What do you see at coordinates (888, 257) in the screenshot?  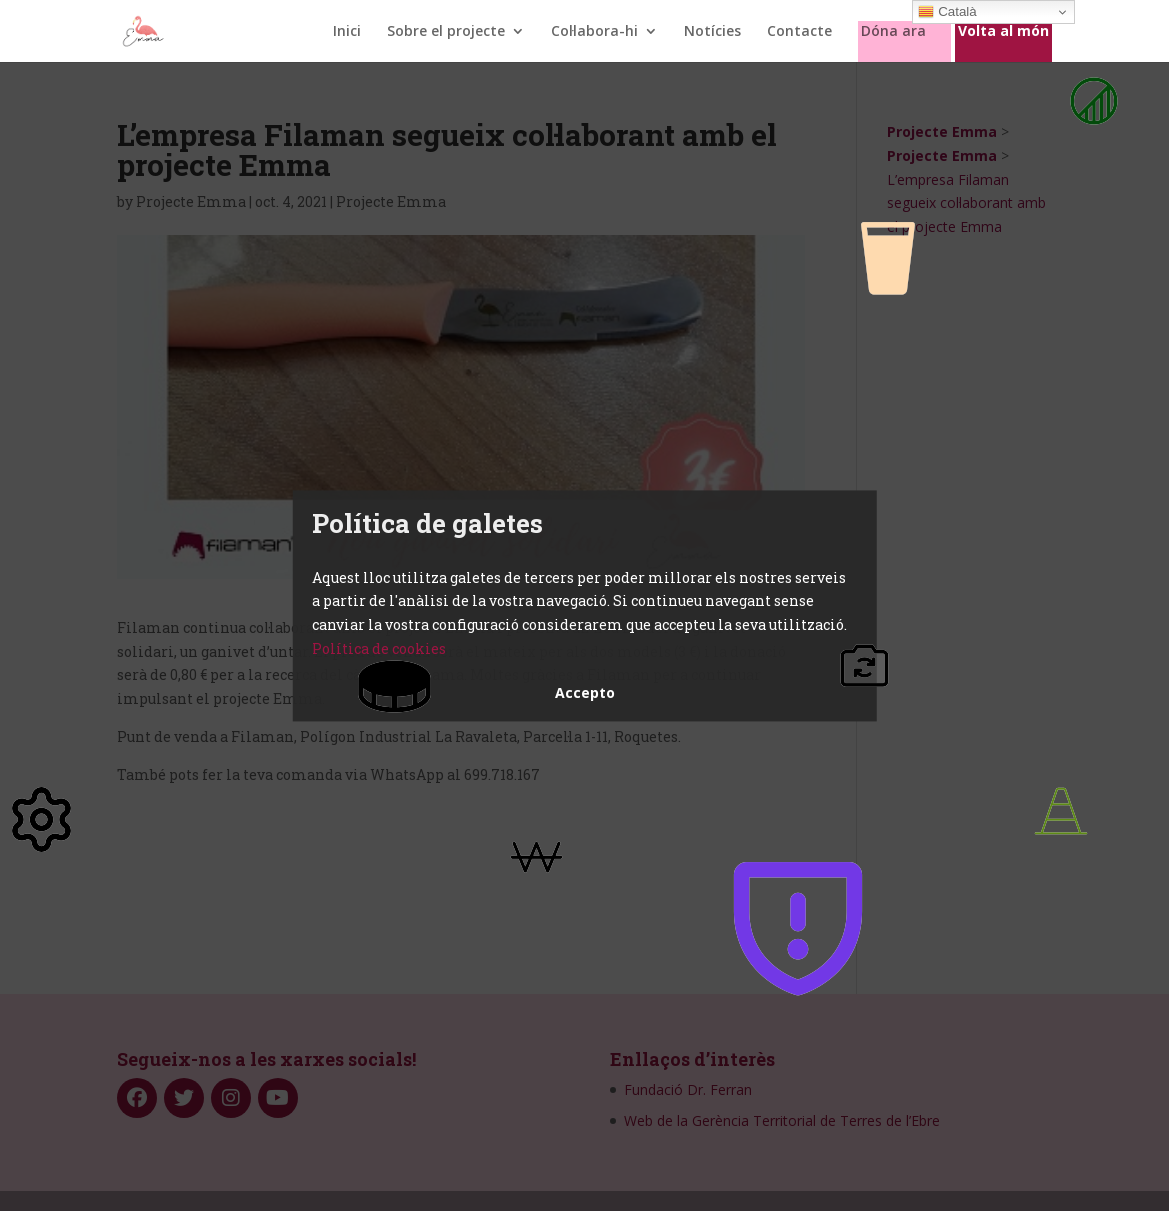 I see `browse bars or pubs nearby` at bounding box center [888, 257].